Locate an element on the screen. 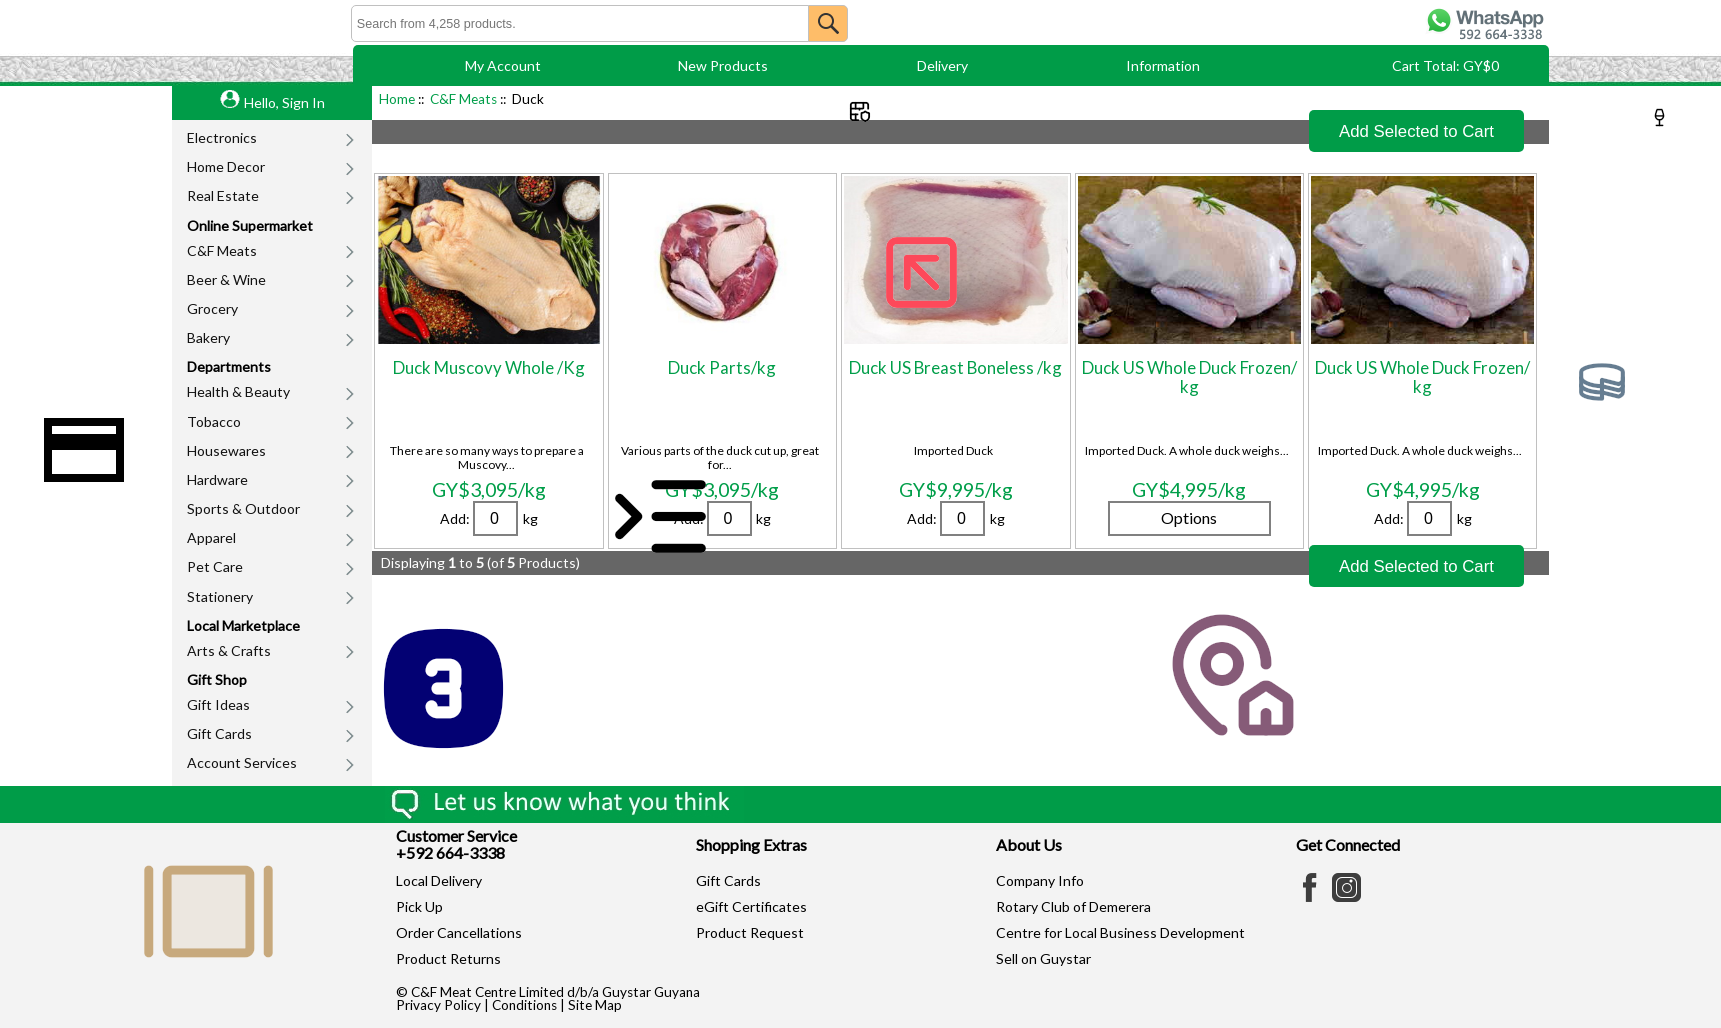  browse wine selection or menu is located at coordinates (1659, 117).